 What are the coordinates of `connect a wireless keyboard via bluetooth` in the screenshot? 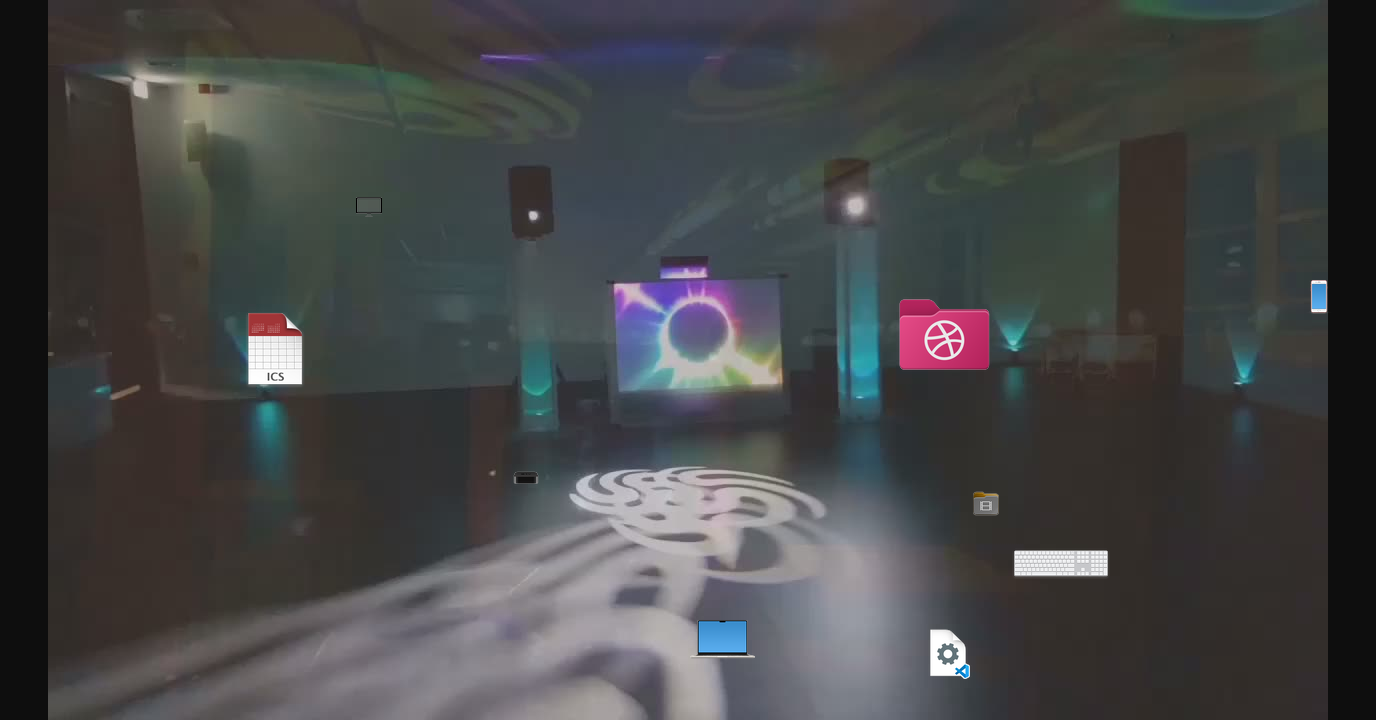 It's located at (1061, 563).